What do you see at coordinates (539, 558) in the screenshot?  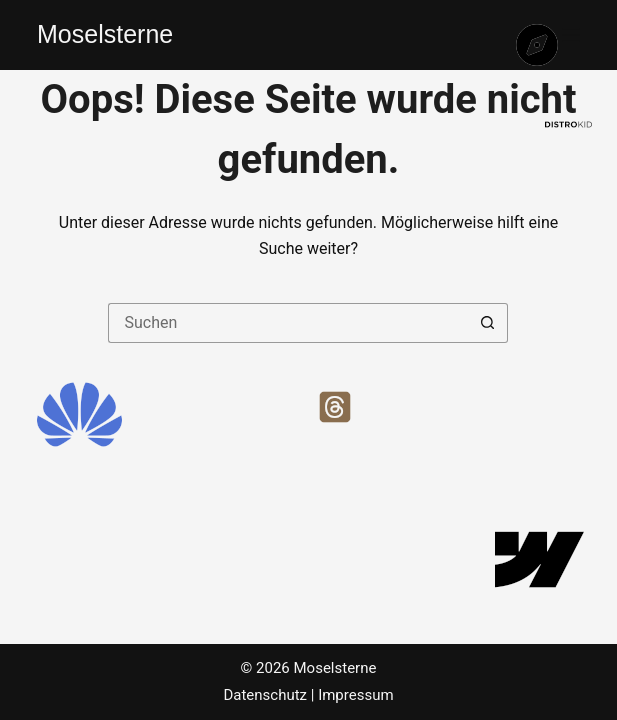 I see `webflow logo` at bounding box center [539, 558].